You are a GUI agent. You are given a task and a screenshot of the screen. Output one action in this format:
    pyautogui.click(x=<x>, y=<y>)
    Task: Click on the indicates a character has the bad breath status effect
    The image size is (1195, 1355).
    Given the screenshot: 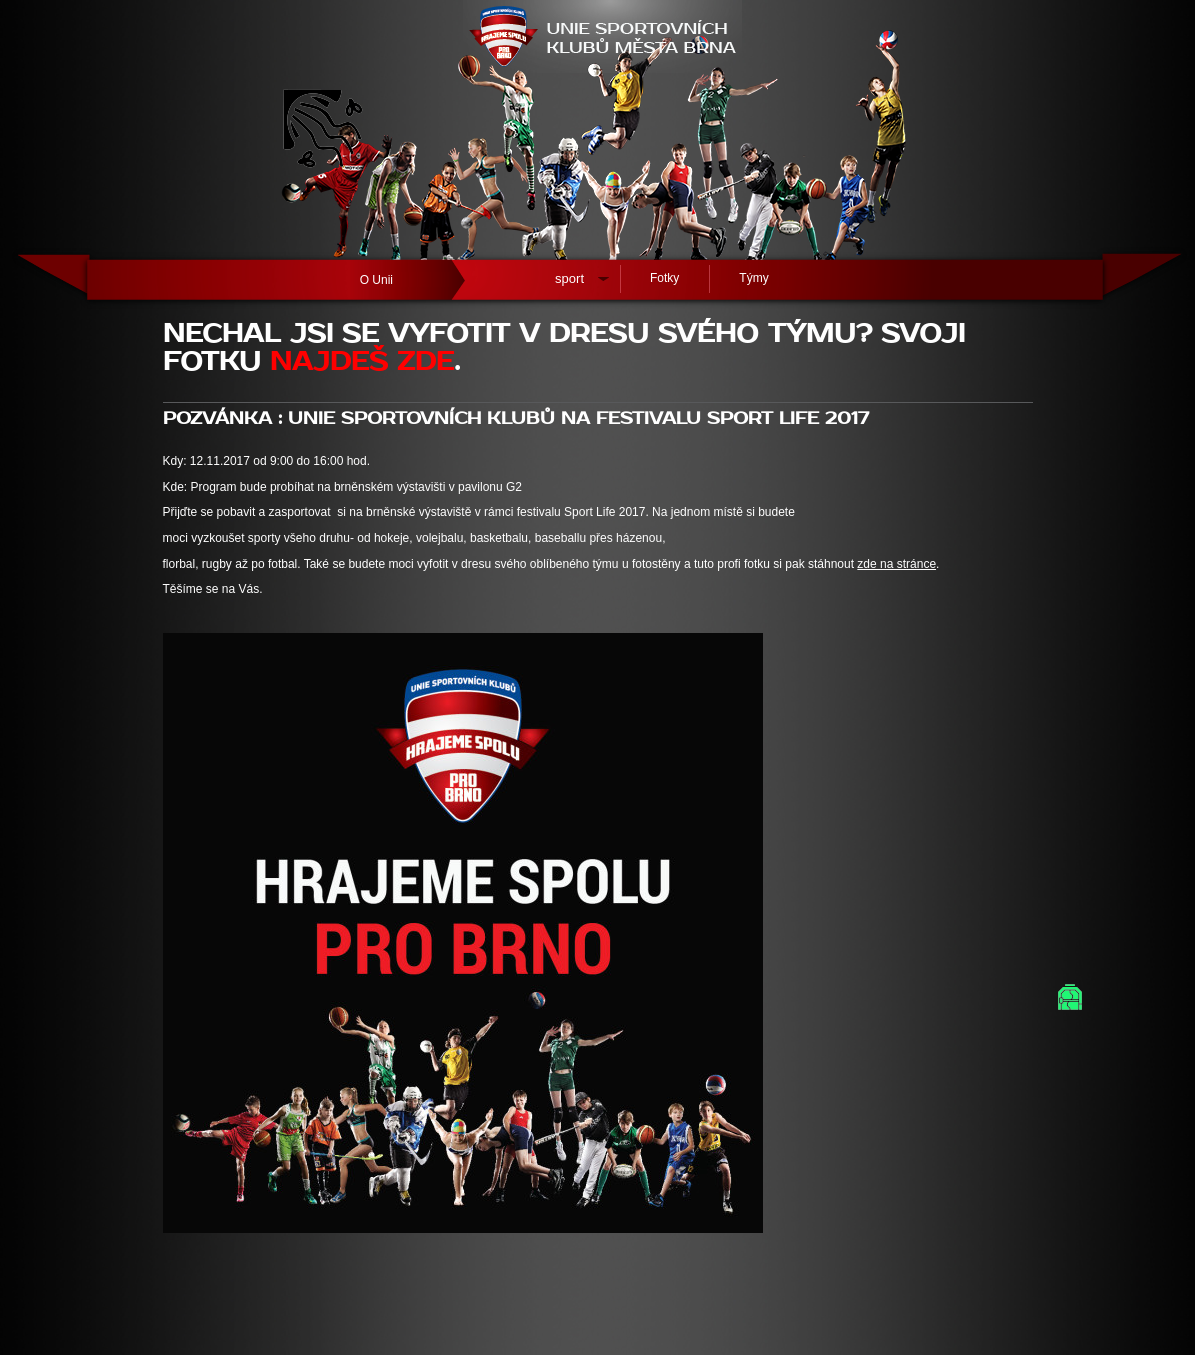 What is the action you would take?
    pyautogui.click(x=323, y=130)
    